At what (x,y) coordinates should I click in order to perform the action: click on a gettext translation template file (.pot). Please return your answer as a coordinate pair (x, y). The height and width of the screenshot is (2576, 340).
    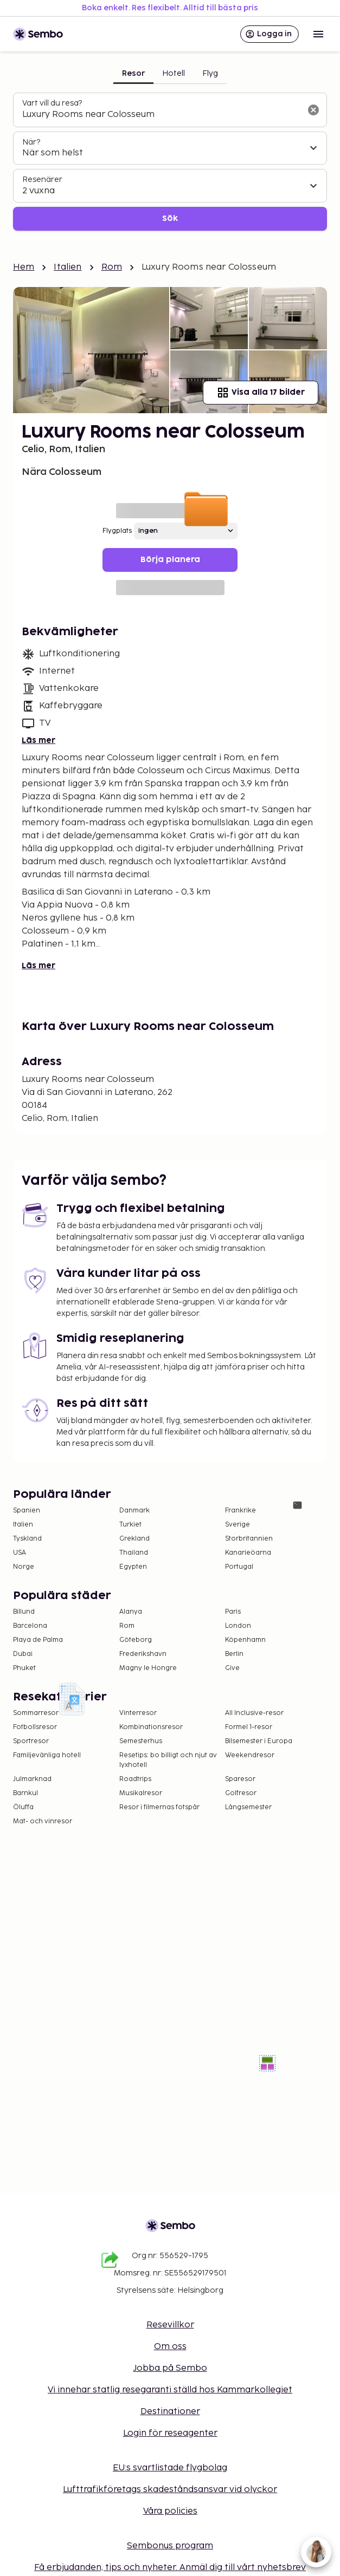
    Looking at the image, I should click on (72, 1699).